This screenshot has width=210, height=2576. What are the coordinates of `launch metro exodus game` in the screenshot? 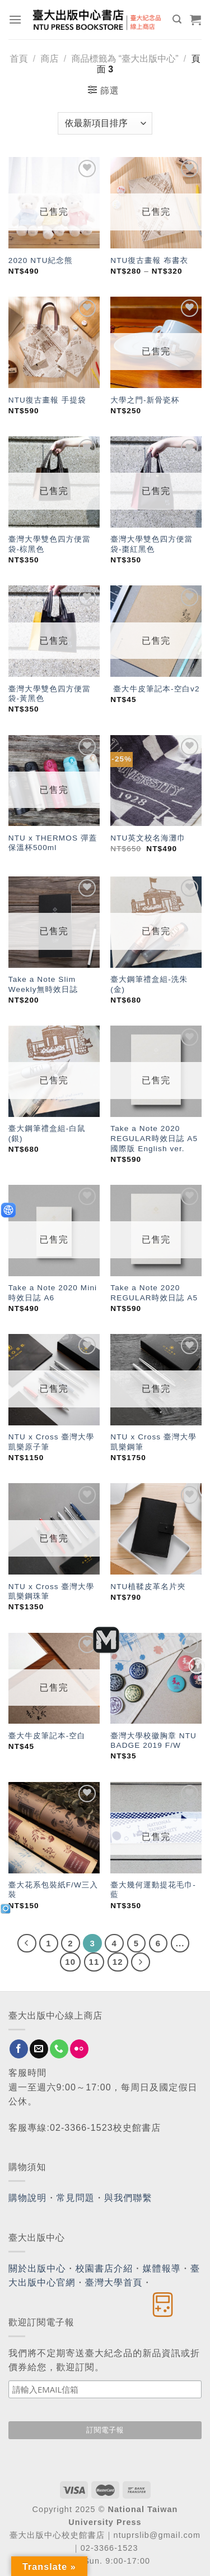 It's located at (106, 1640).